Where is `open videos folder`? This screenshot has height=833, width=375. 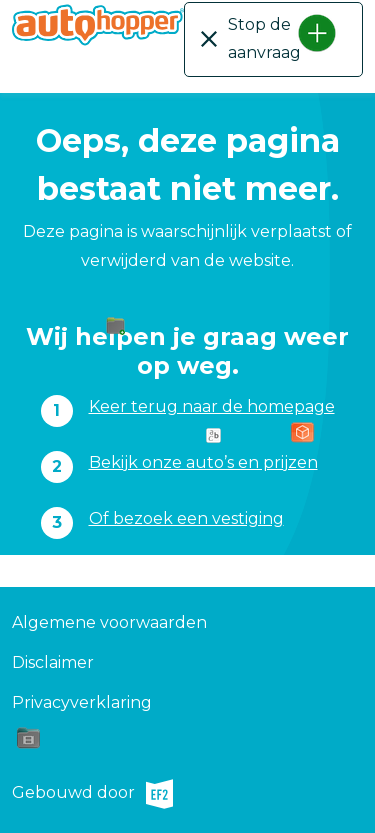
open videos folder is located at coordinates (28, 737).